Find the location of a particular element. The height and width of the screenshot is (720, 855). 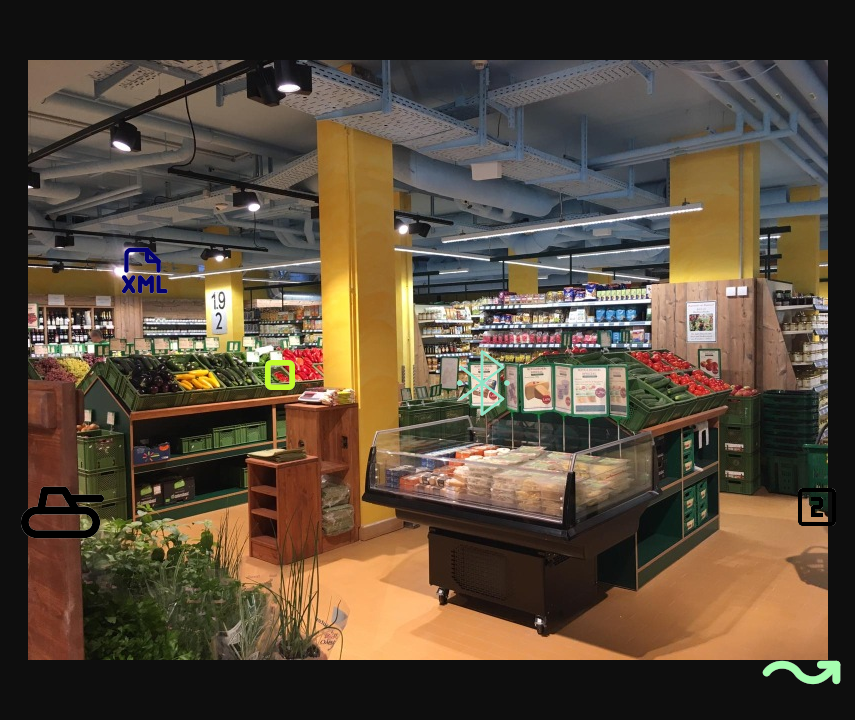

stop media playback is located at coordinates (280, 375).